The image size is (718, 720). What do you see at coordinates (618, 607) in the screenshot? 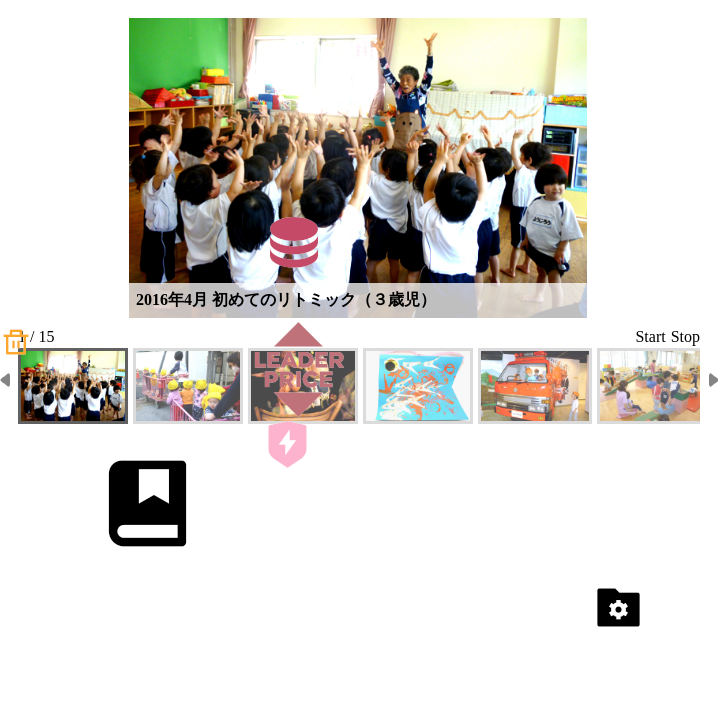
I see `access folder settings or preferences` at bounding box center [618, 607].